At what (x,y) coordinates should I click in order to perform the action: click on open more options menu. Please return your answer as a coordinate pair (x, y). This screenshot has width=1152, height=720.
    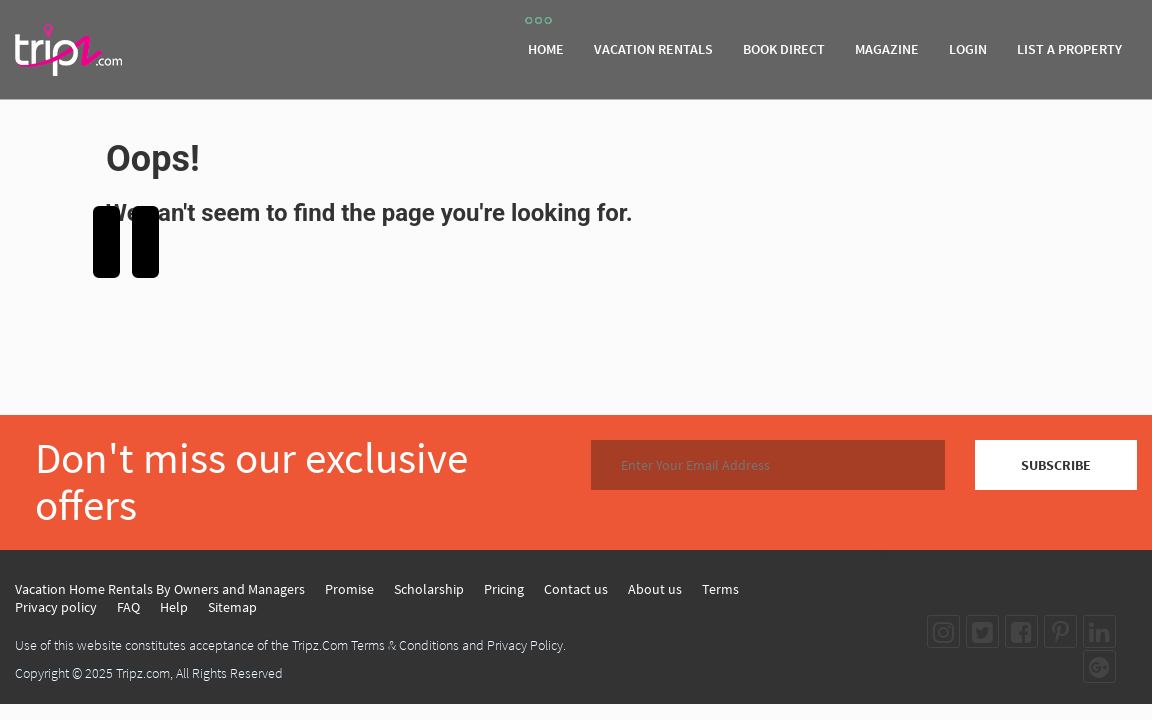
    Looking at the image, I should click on (538, 20).